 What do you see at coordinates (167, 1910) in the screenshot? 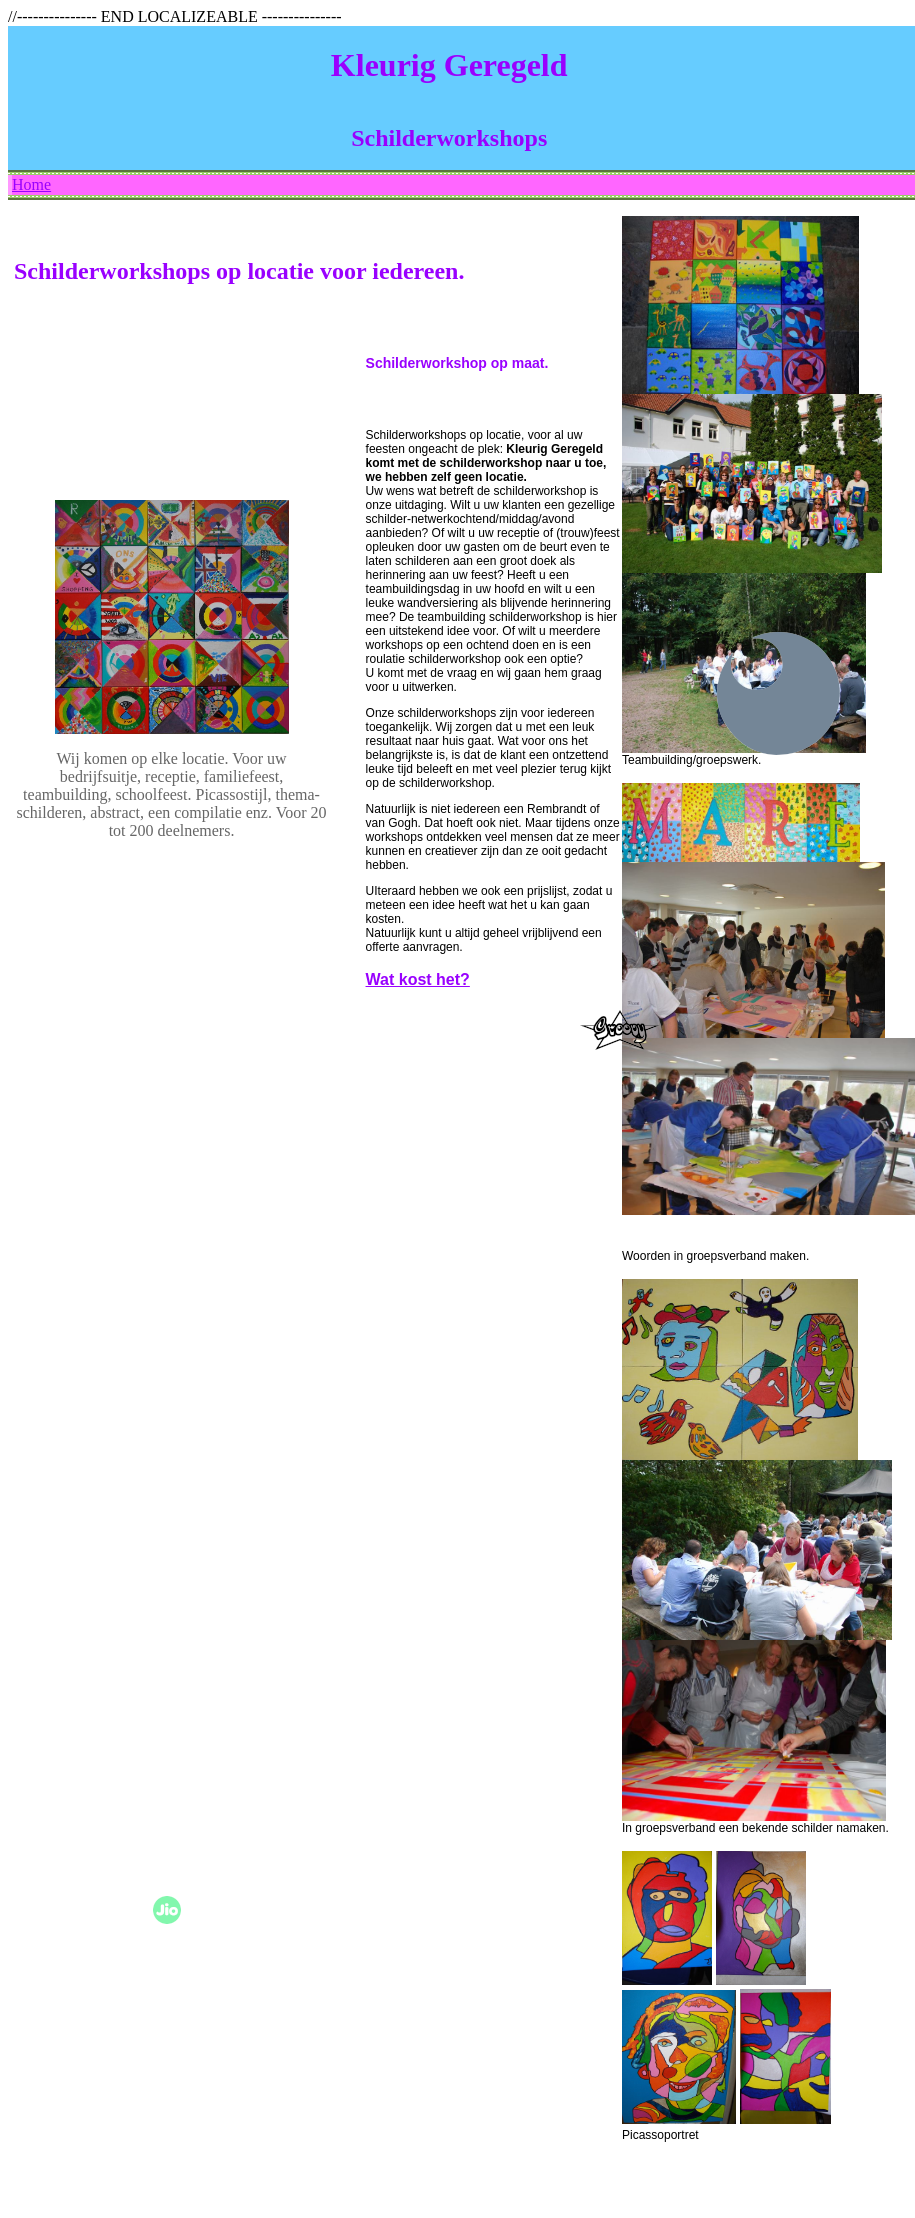
I see `jio app or service` at bounding box center [167, 1910].